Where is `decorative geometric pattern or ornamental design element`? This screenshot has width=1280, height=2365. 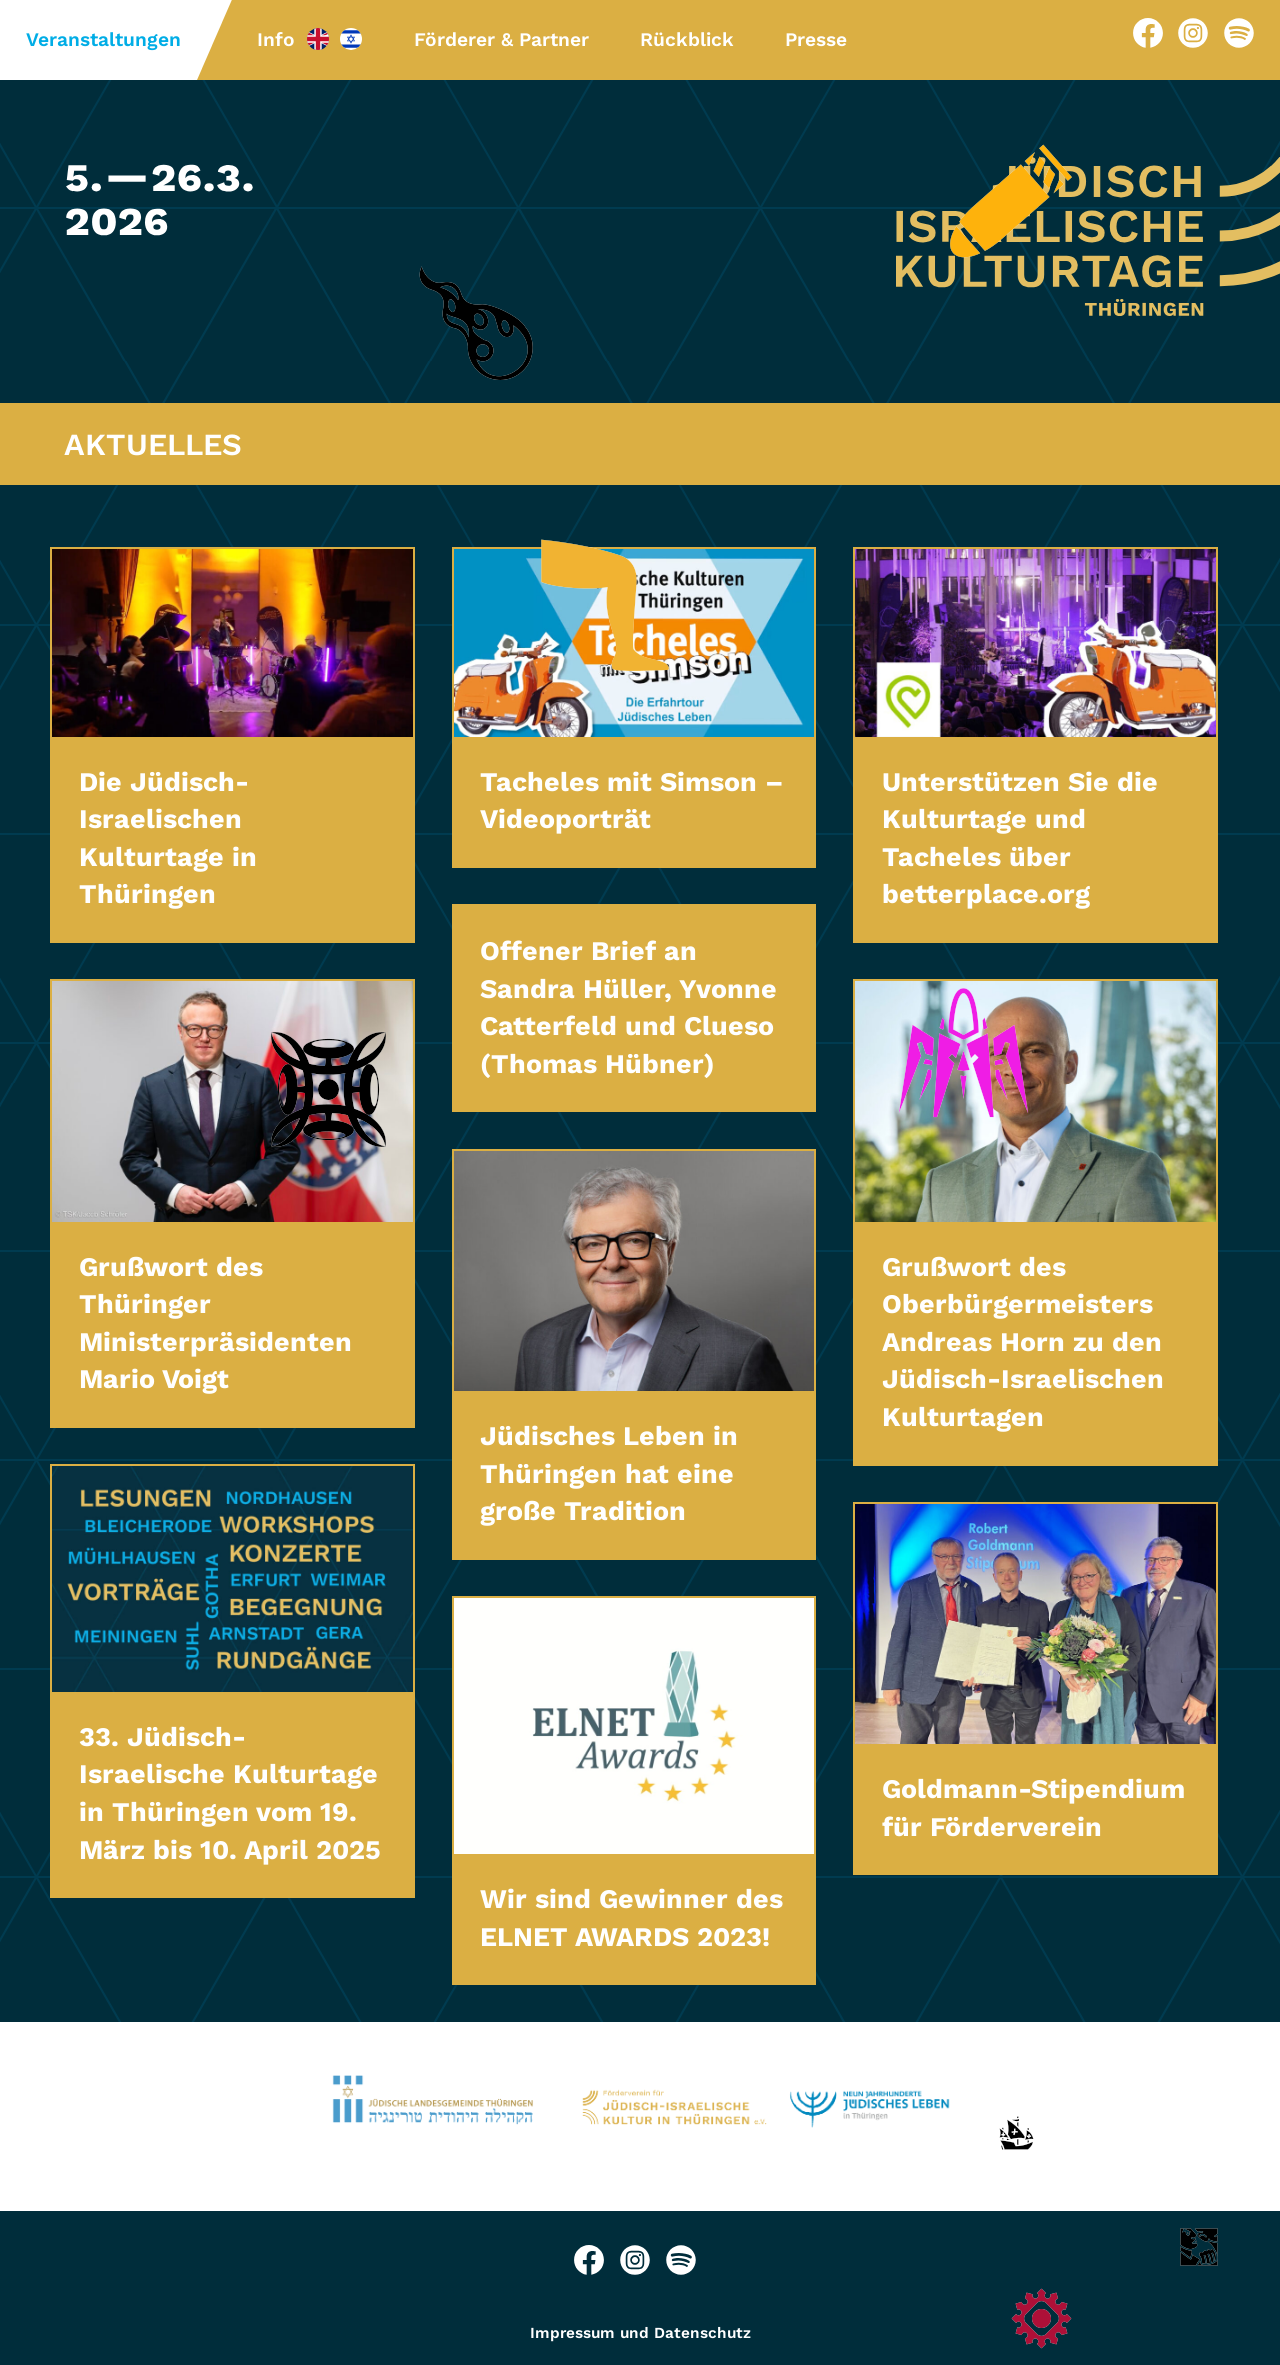
decorative geometric pattern or ornamental design element is located at coordinates (328, 1089).